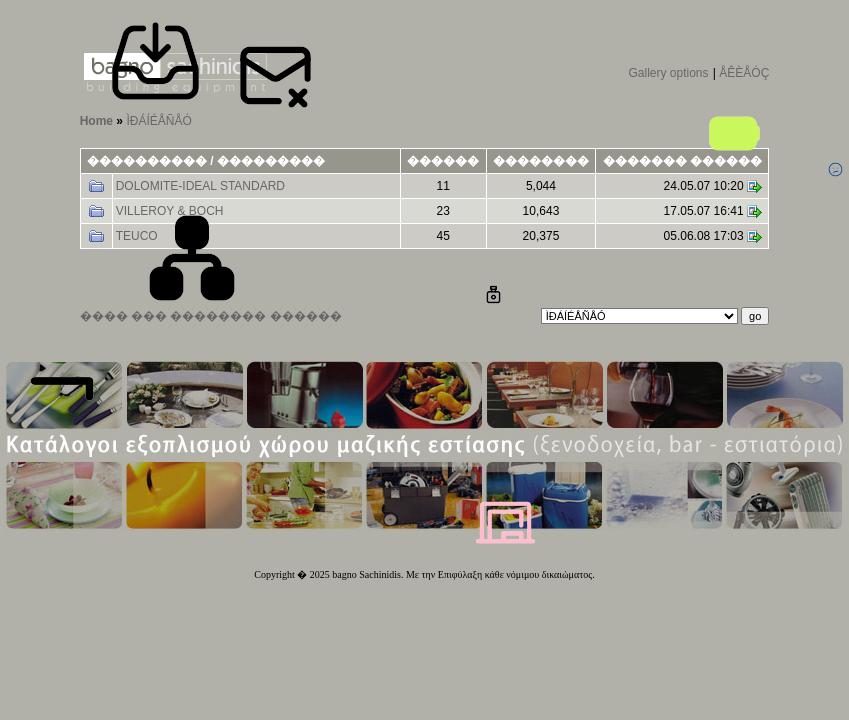 Image resolution: width=849 pixels, height=720 pixels. What do you see at coordinates (493, 294) in the screenshot?
I see `browse perfume or fragrance products` at bounding box center [493, 294].